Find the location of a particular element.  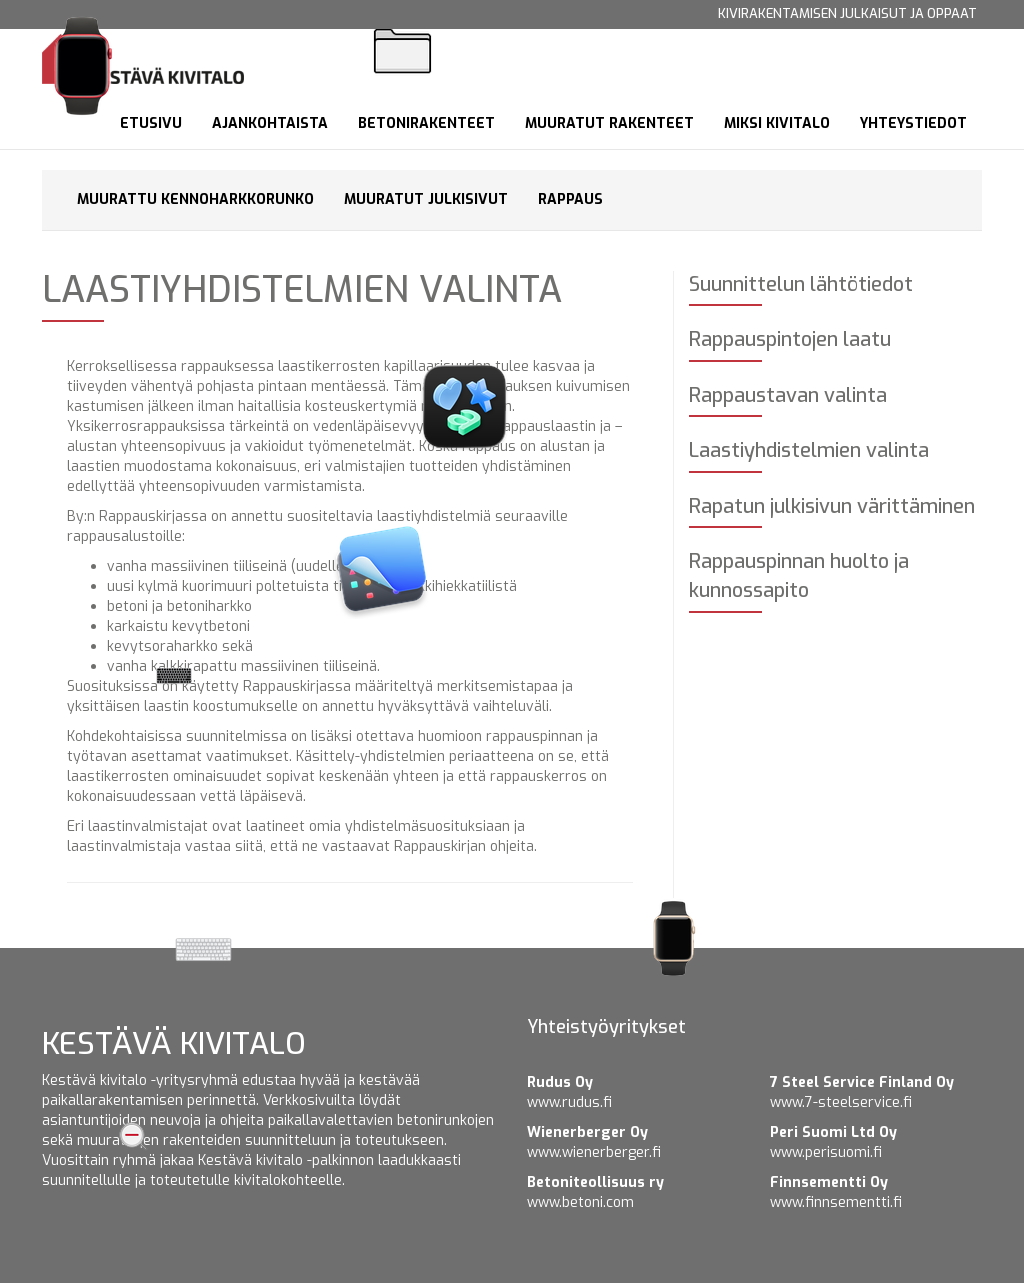

open SF Symbols app to browse Apple's icon library is located at coordinates (464, 406).